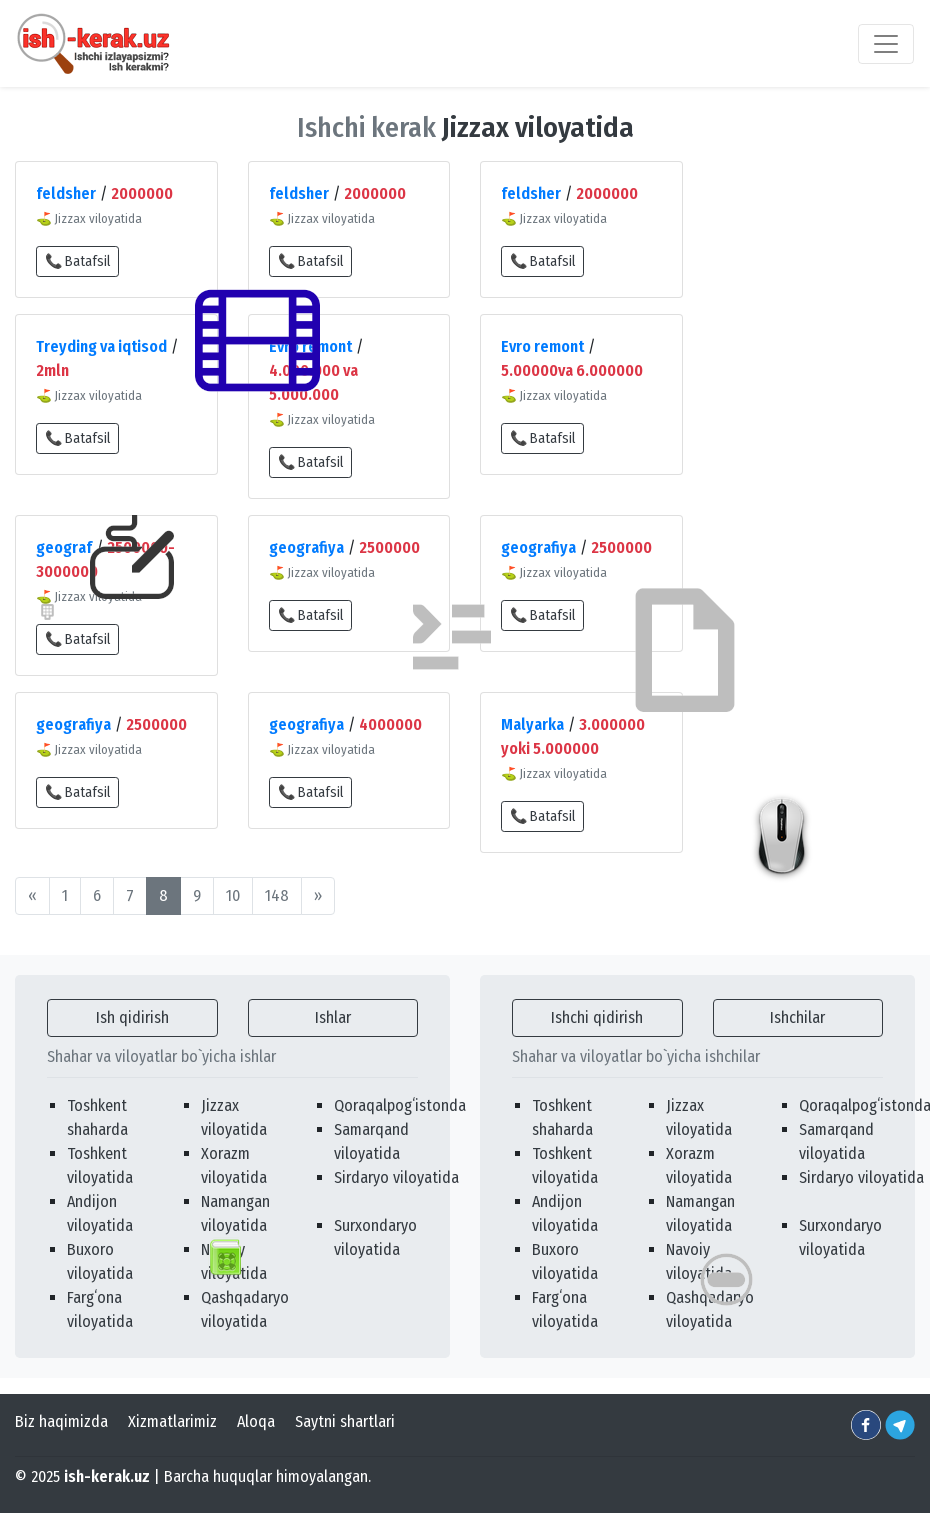 The width and height of the screenshot is (930, 1513). What do you see at coordinates (781, 837) in the screenshot?
I see `configure mouse settings` at bounding box center [781, 837].